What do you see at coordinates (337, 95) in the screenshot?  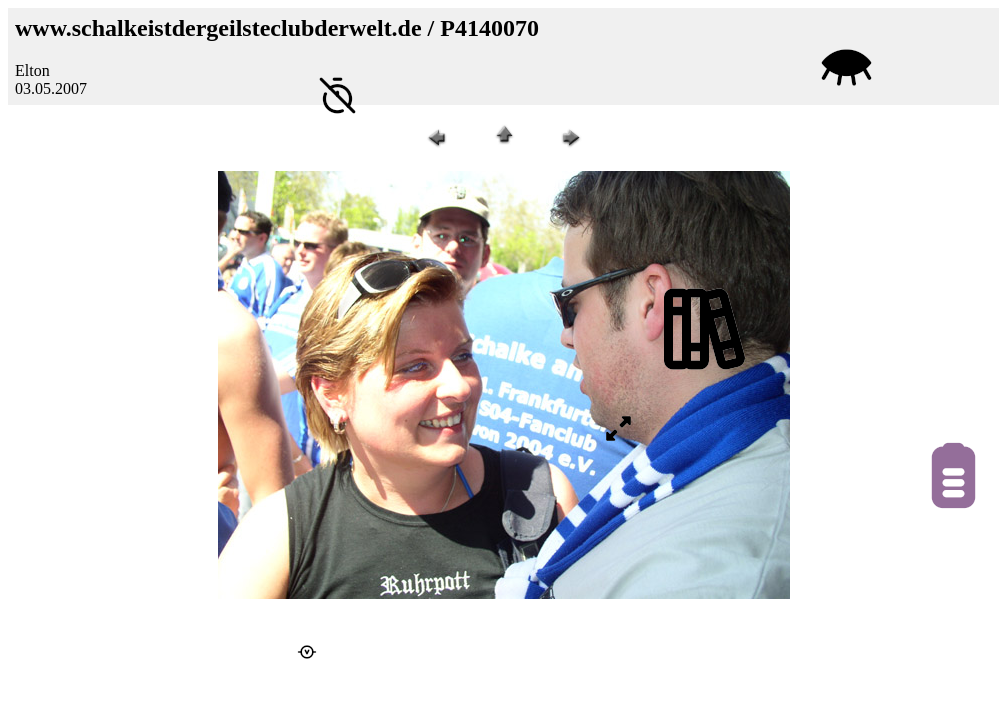 I see `disable or cancel timer` at bounding box center [337, 95].